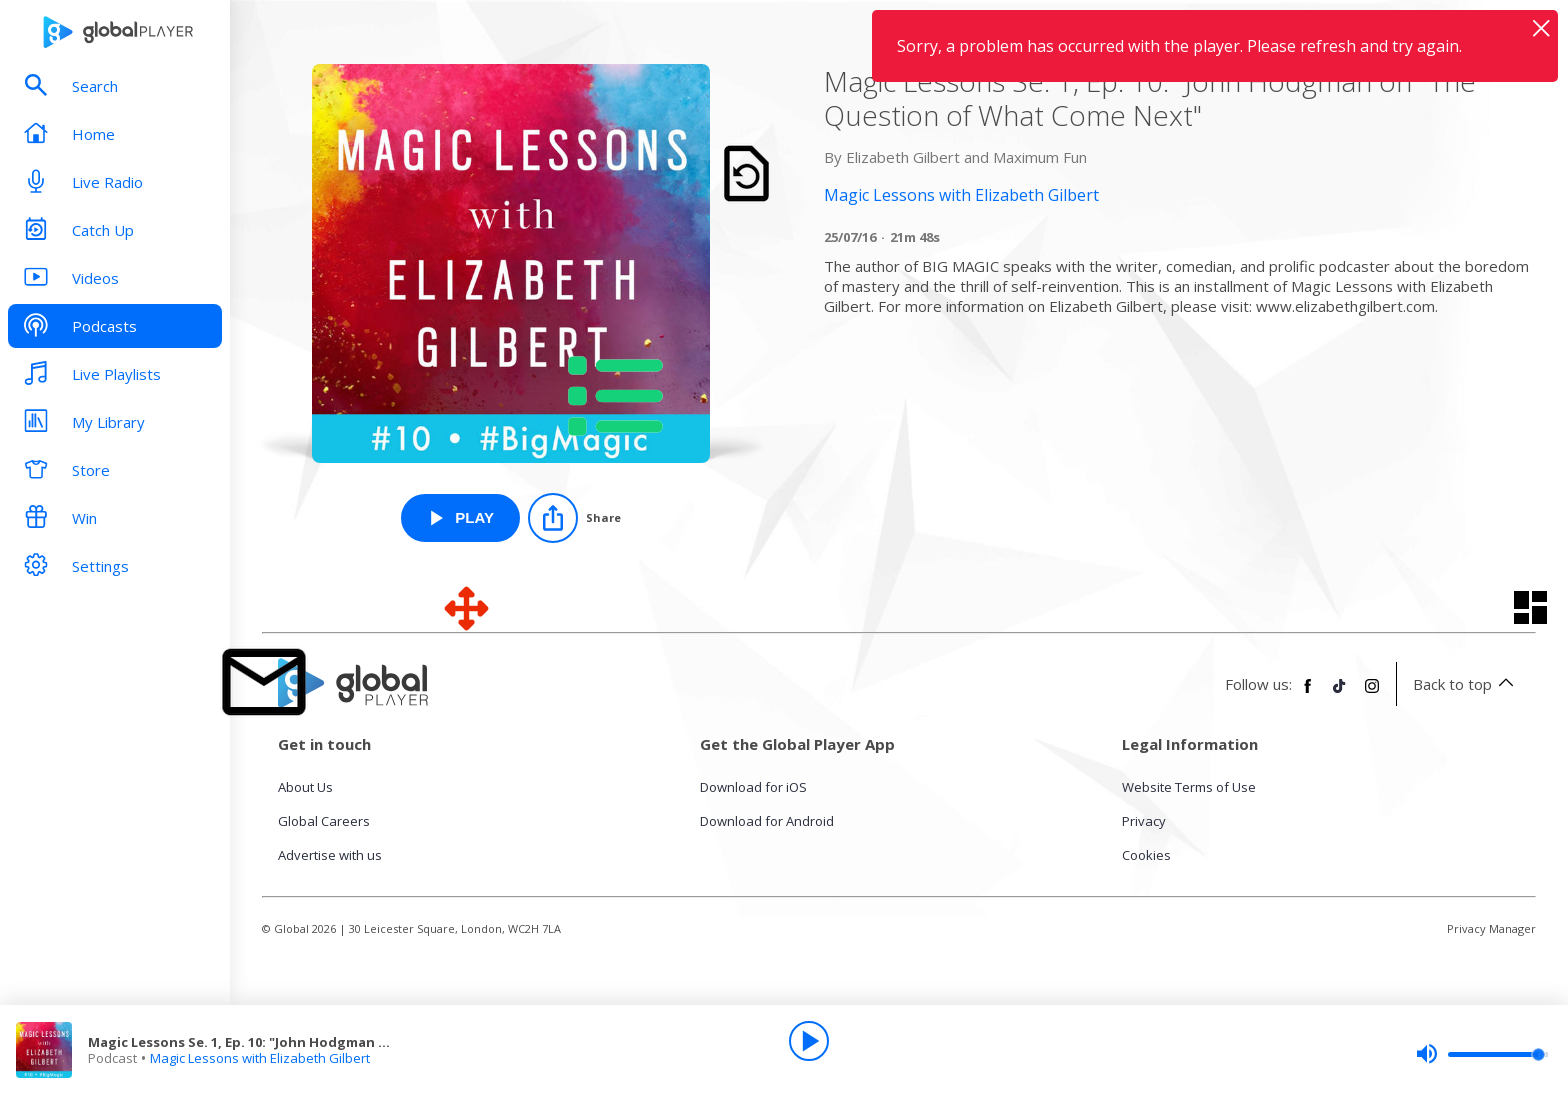  What do you see at coordinates (466, 608) in the screenshot?
I see `move or reposition an element` at bounding box center [466, 608].